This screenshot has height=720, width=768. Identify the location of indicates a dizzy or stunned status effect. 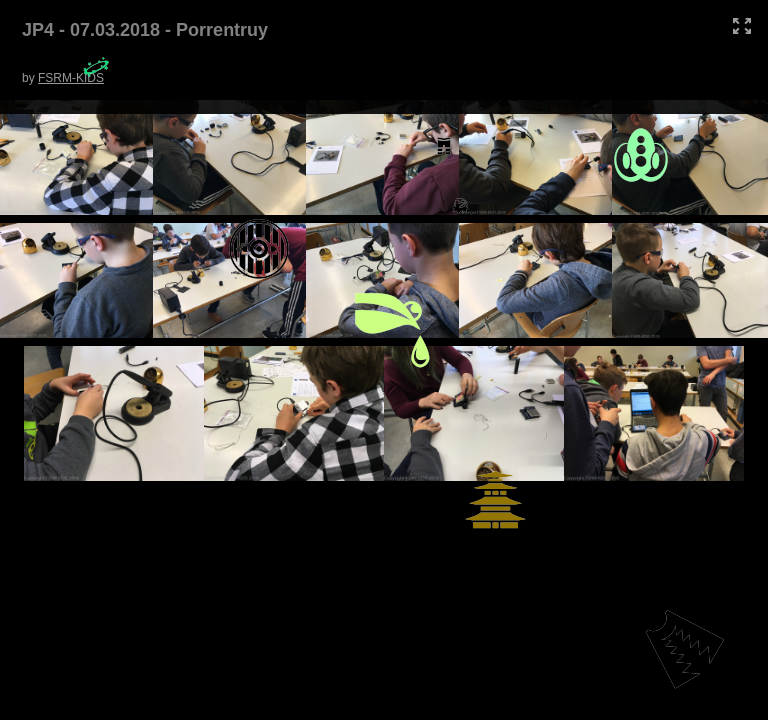
(96, 67).